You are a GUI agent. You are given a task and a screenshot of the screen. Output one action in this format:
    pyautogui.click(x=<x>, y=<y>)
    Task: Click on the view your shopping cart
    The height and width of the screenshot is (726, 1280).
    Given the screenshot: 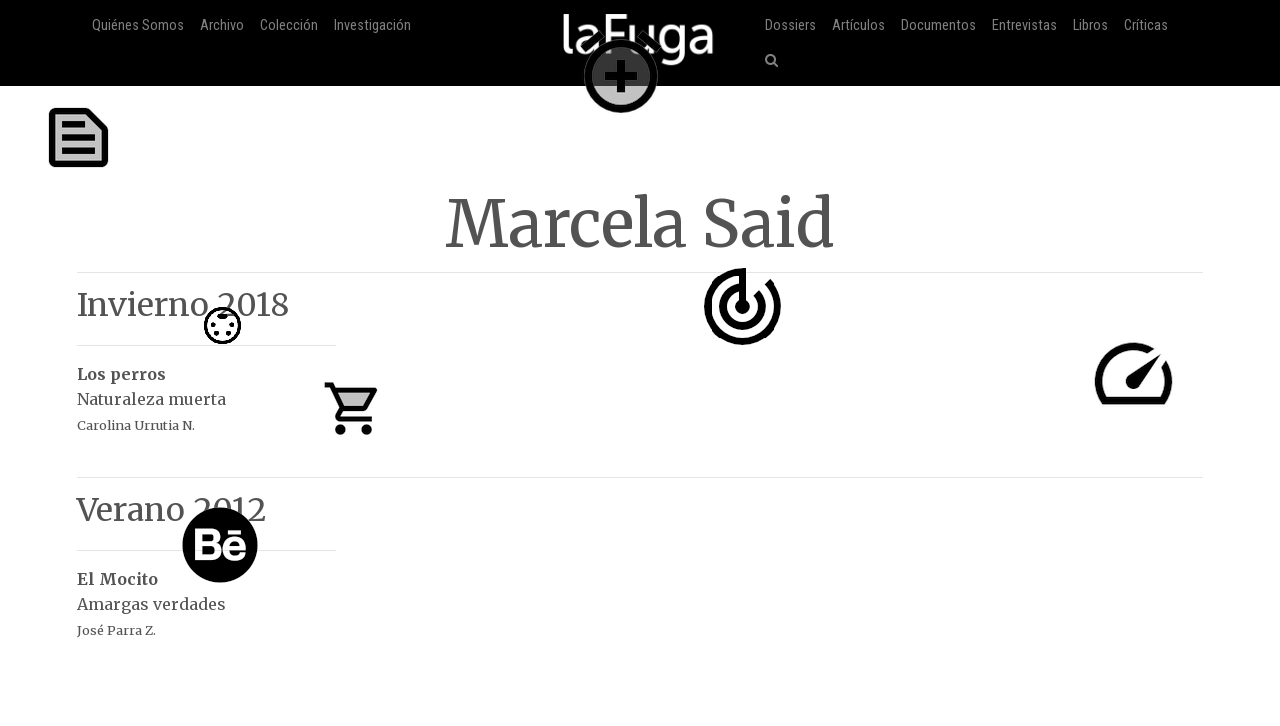 What is the action you would take?
    pyautogui.click(x=353, y=408)
    